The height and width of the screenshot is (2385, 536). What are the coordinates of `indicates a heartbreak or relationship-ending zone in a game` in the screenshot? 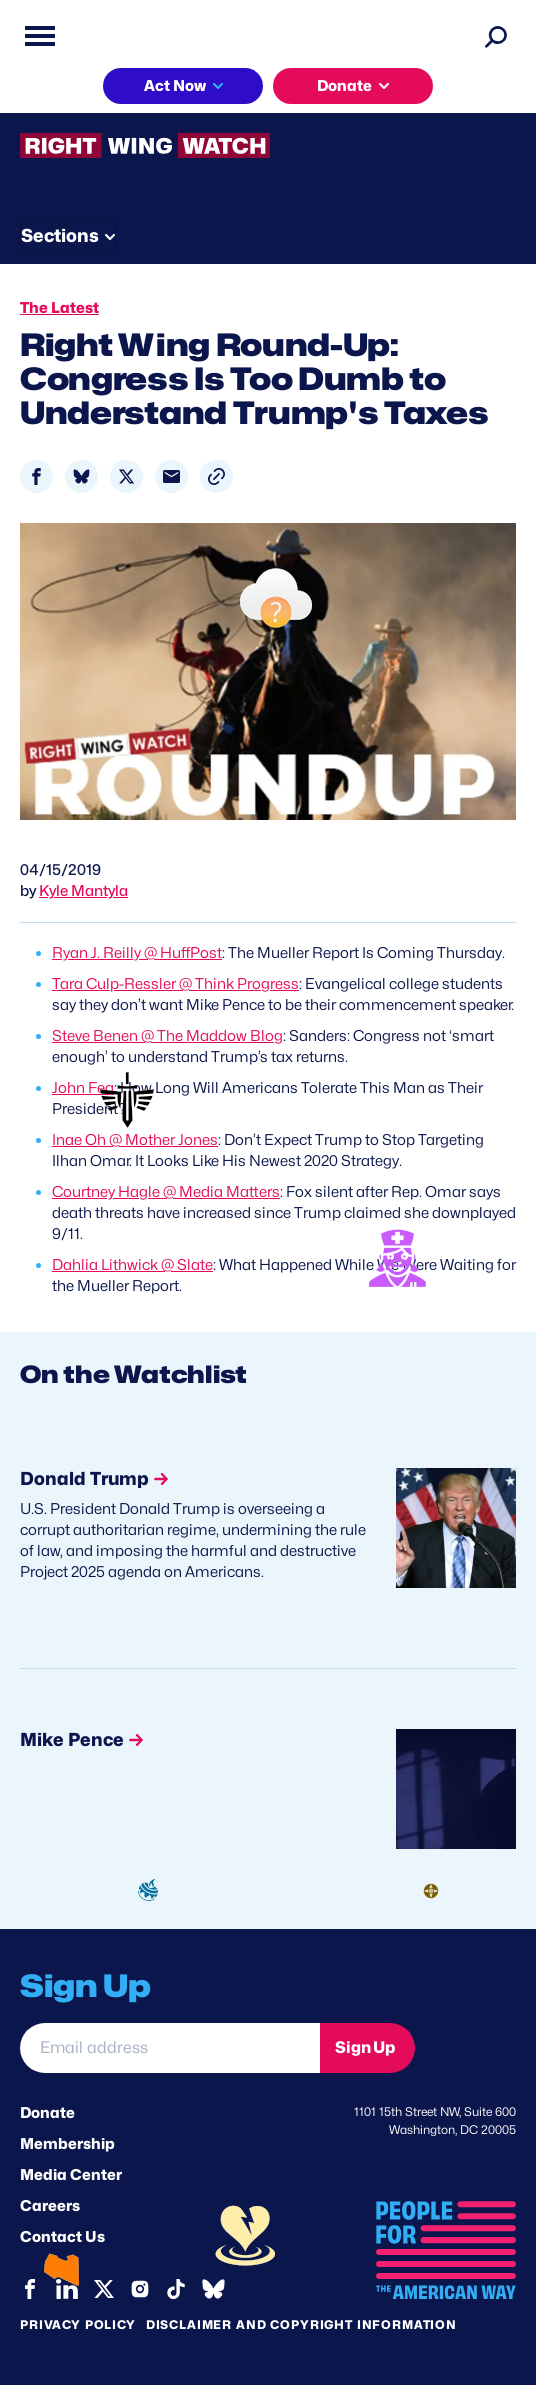 It's located at (245, 2235).